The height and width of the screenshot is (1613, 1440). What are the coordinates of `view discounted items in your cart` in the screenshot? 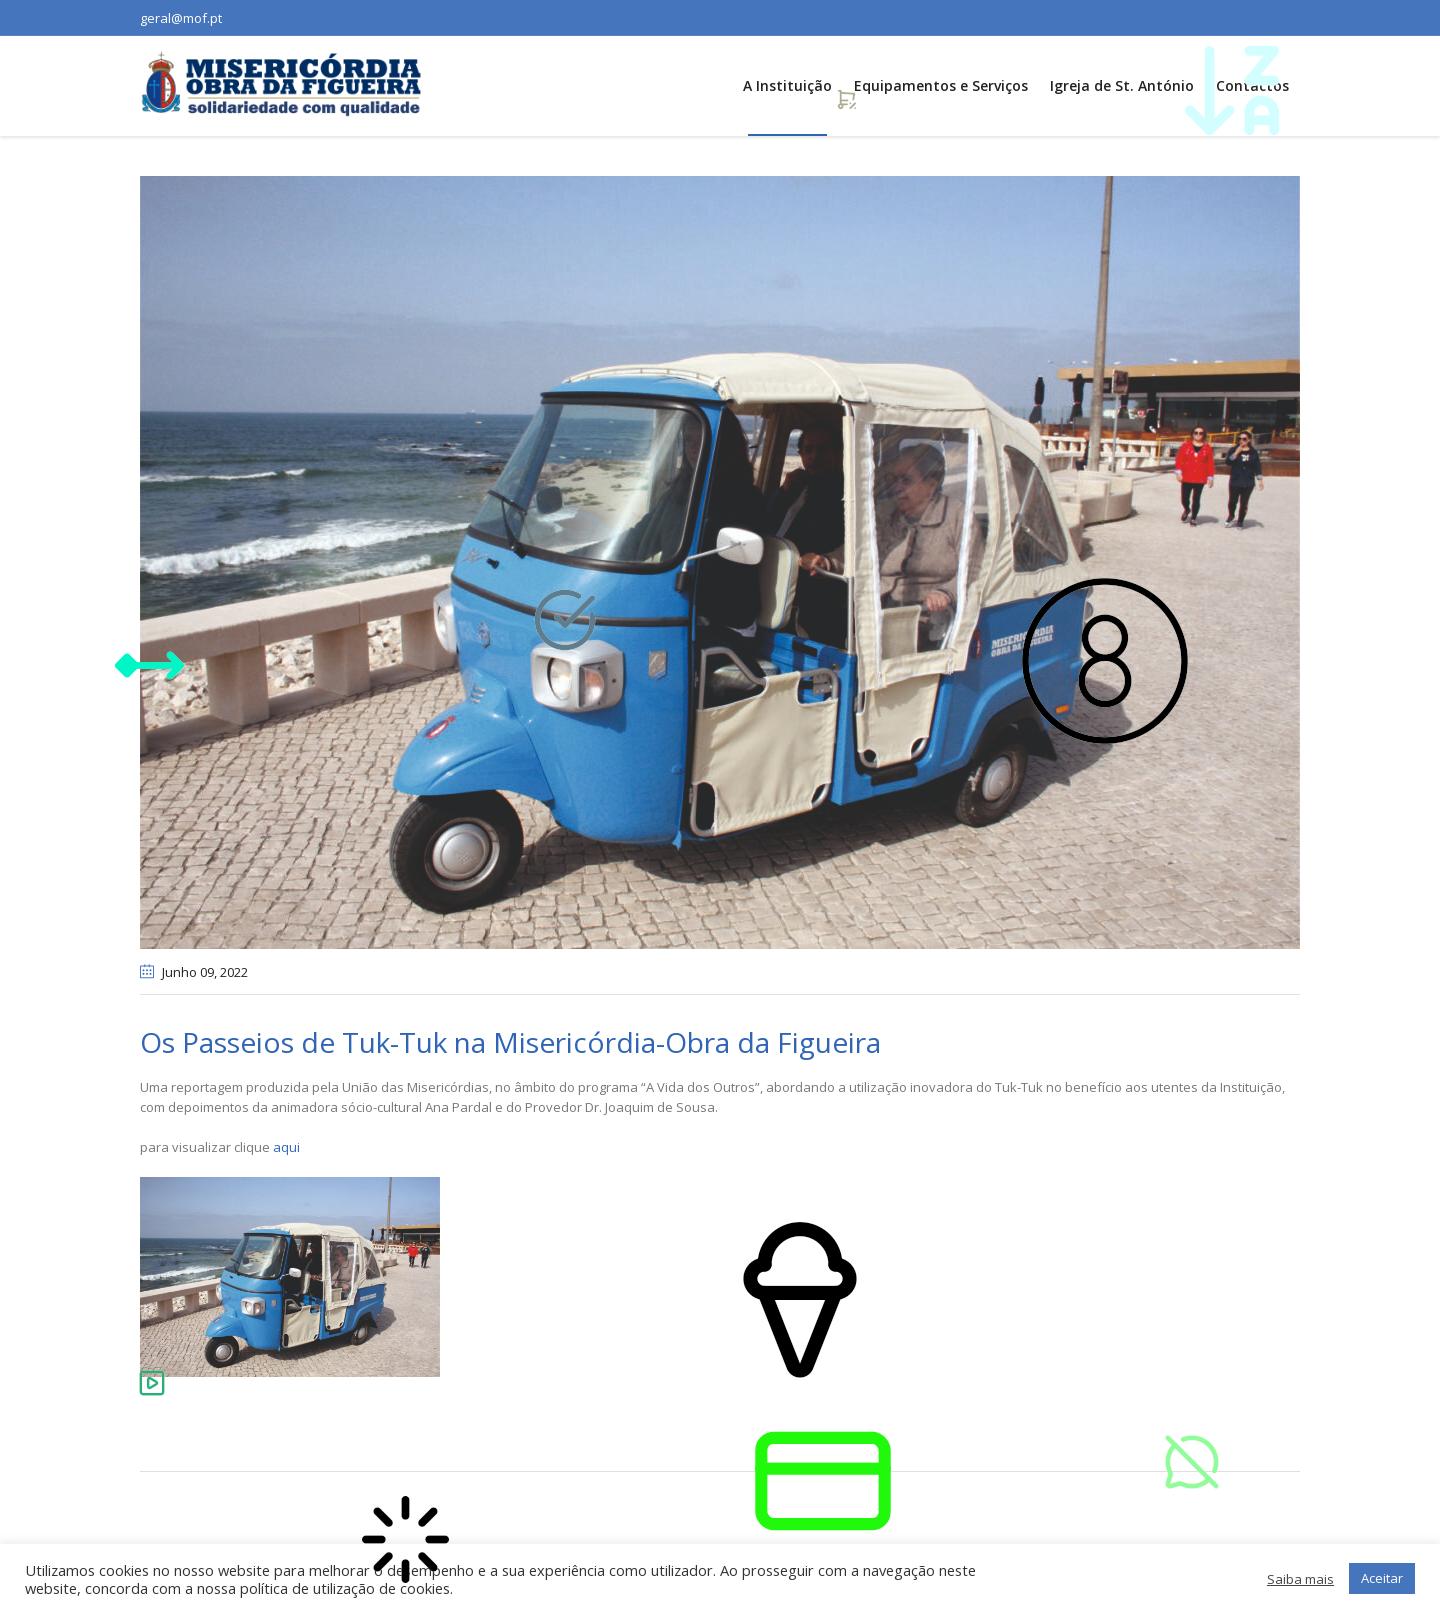 It's located at (846, 99).